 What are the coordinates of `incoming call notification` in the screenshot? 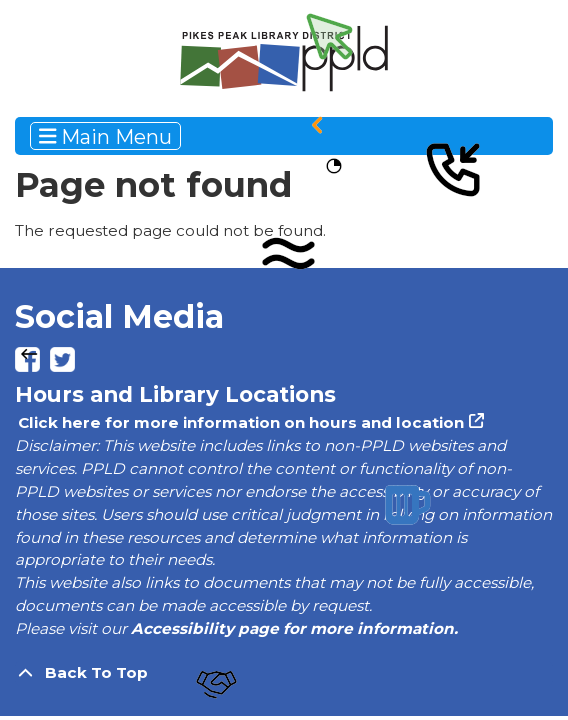 It's located at (454, 168).